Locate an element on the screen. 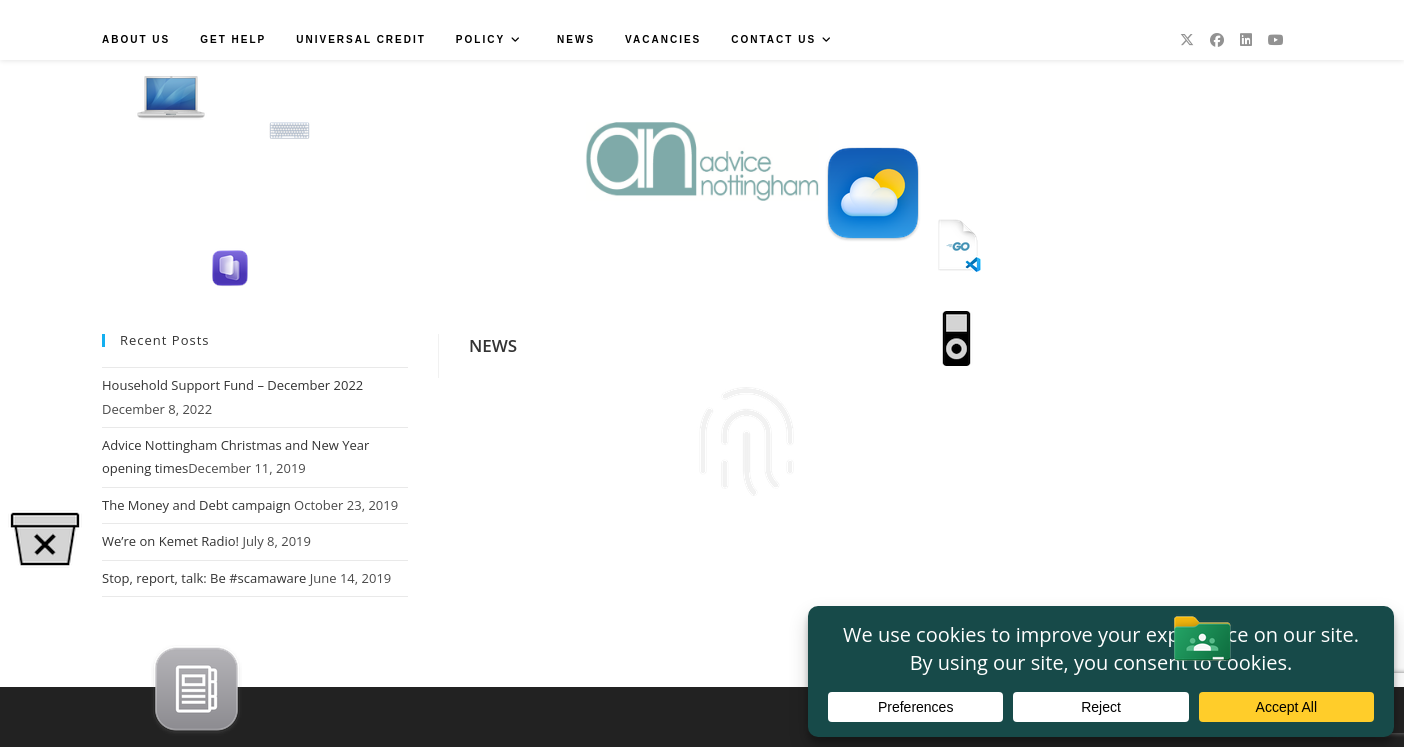 This screenshot has width=1404, height=747. open tuple for remote pair programming is located at coordinates (230, 268).